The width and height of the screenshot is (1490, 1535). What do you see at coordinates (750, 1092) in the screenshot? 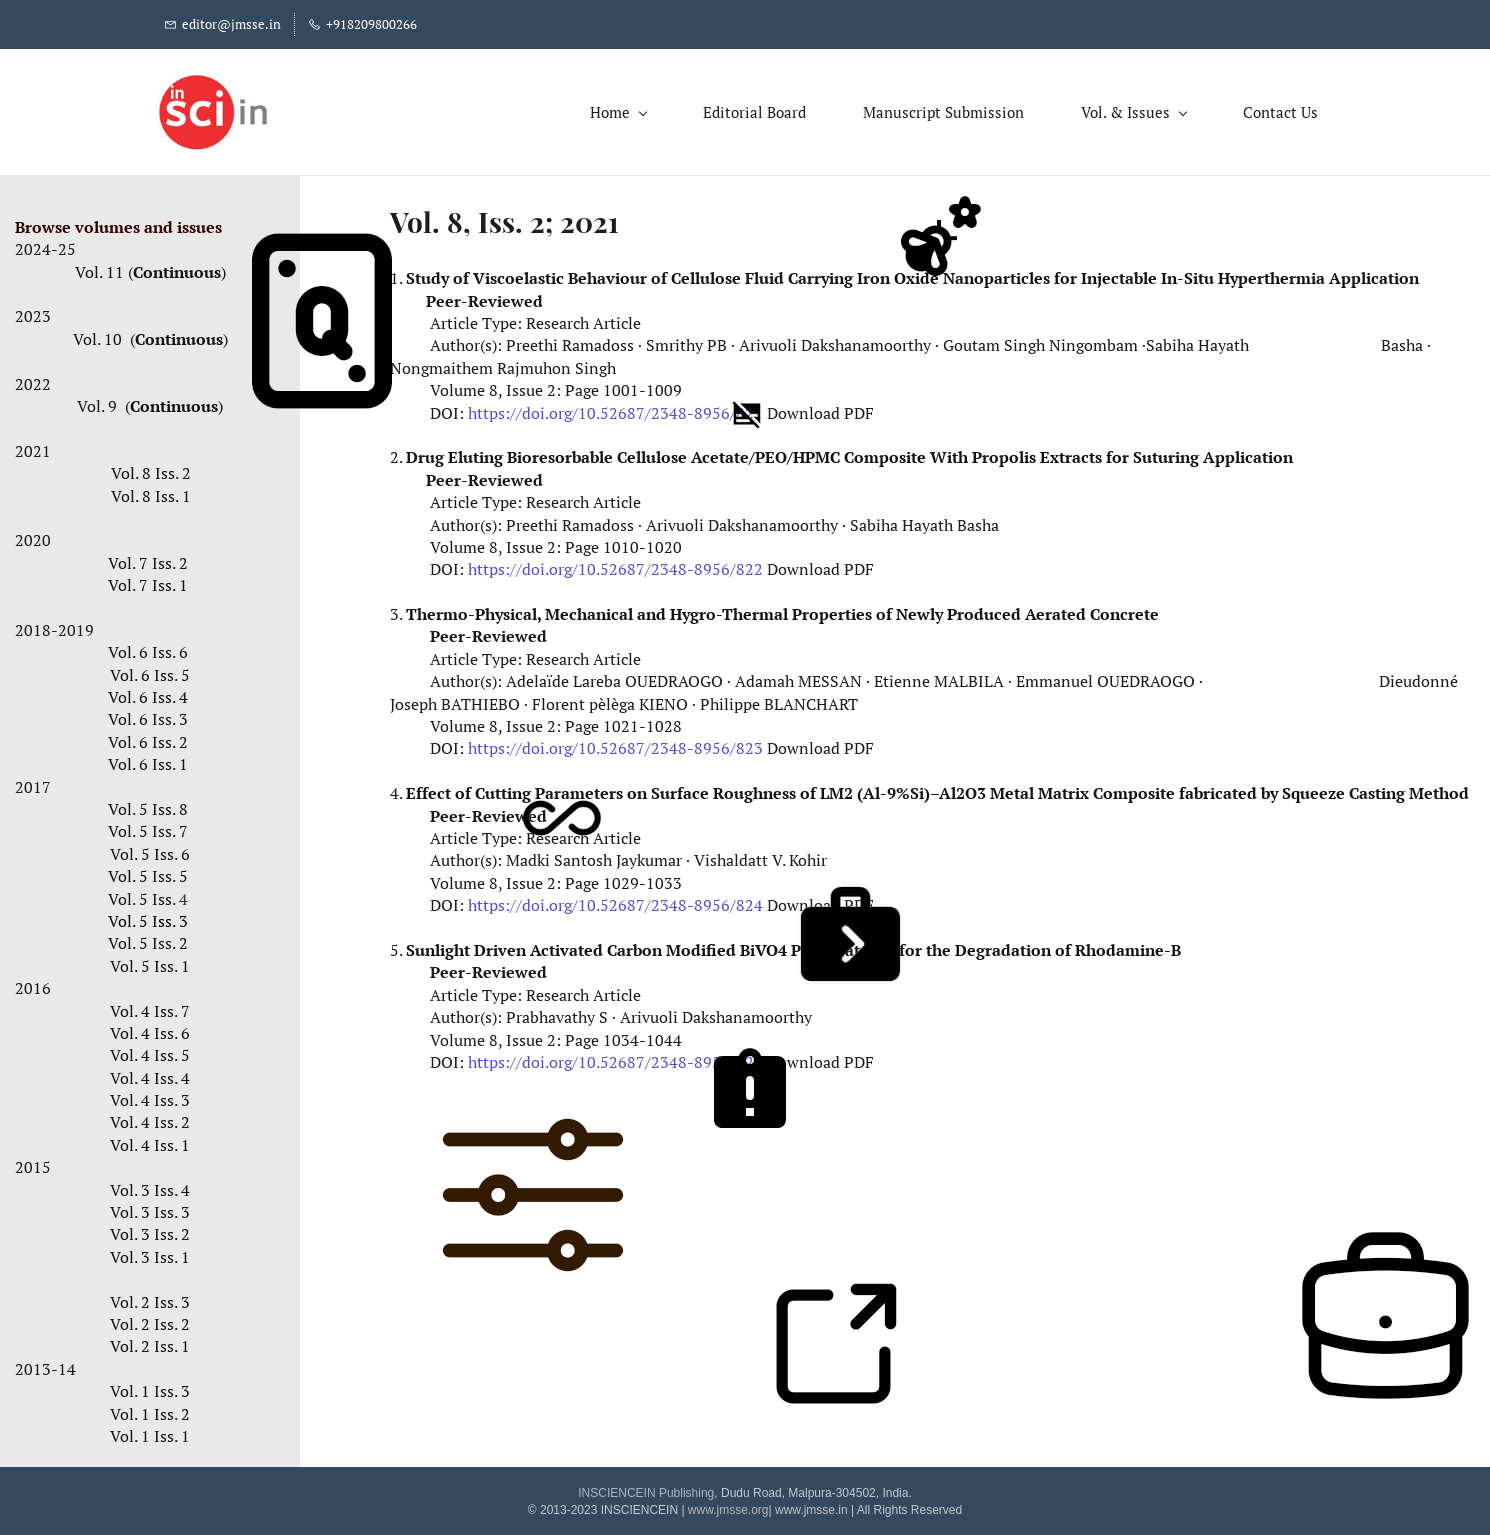
I see `view overdue or late assignments` at bounding box center [750, 1092].